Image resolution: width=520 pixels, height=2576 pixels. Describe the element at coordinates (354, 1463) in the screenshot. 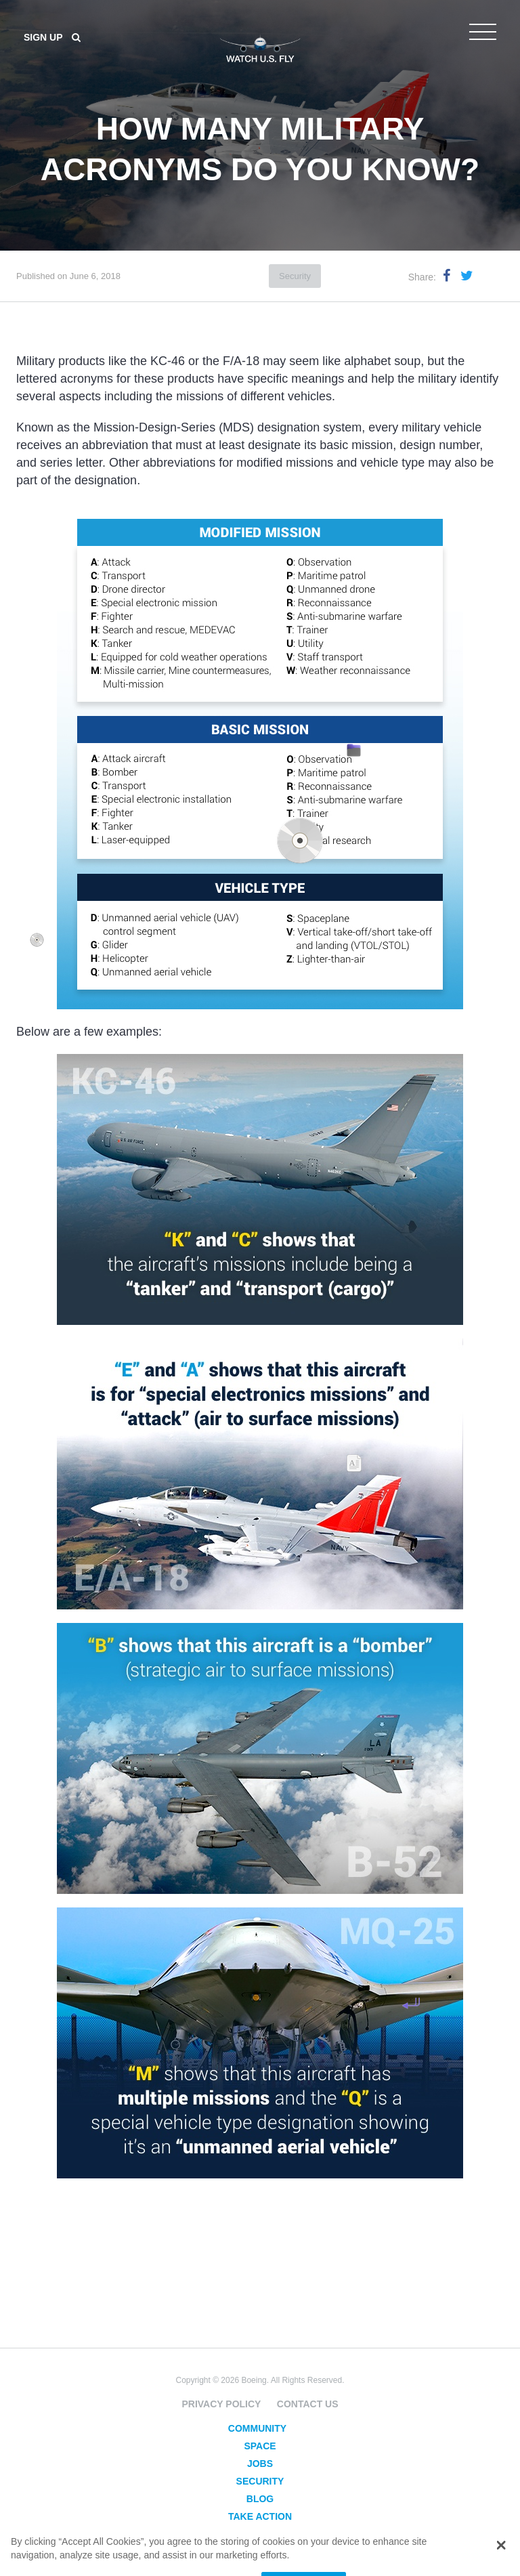

I see `open a rich text document` at that location.